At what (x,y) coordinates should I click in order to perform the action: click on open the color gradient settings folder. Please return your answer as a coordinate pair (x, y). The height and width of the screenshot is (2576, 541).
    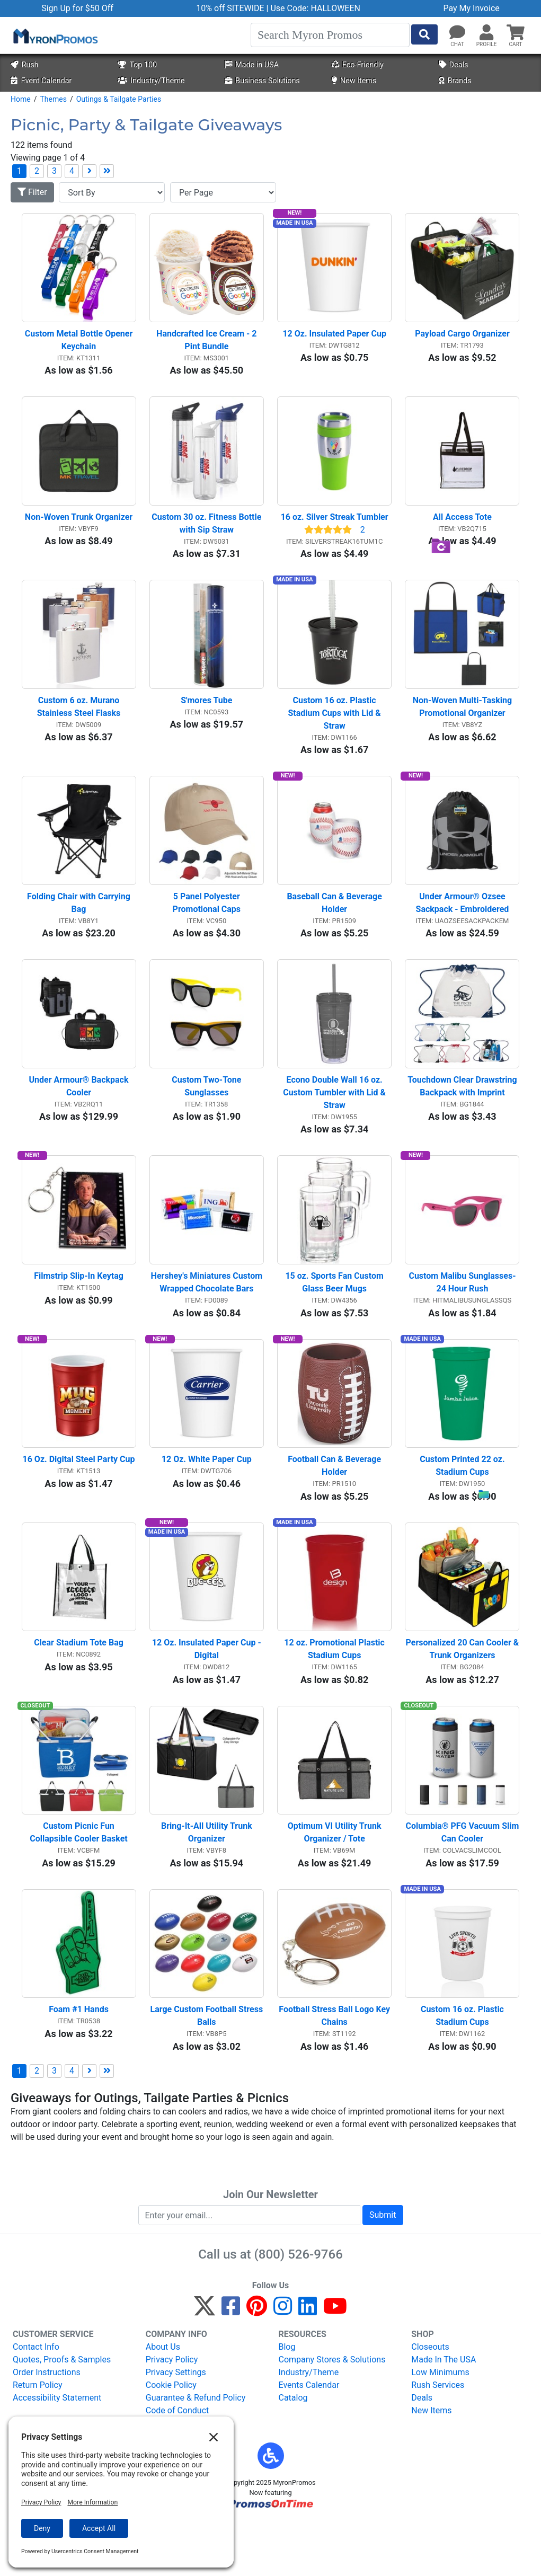
    Looking at the image, I should click on (484, 1494).